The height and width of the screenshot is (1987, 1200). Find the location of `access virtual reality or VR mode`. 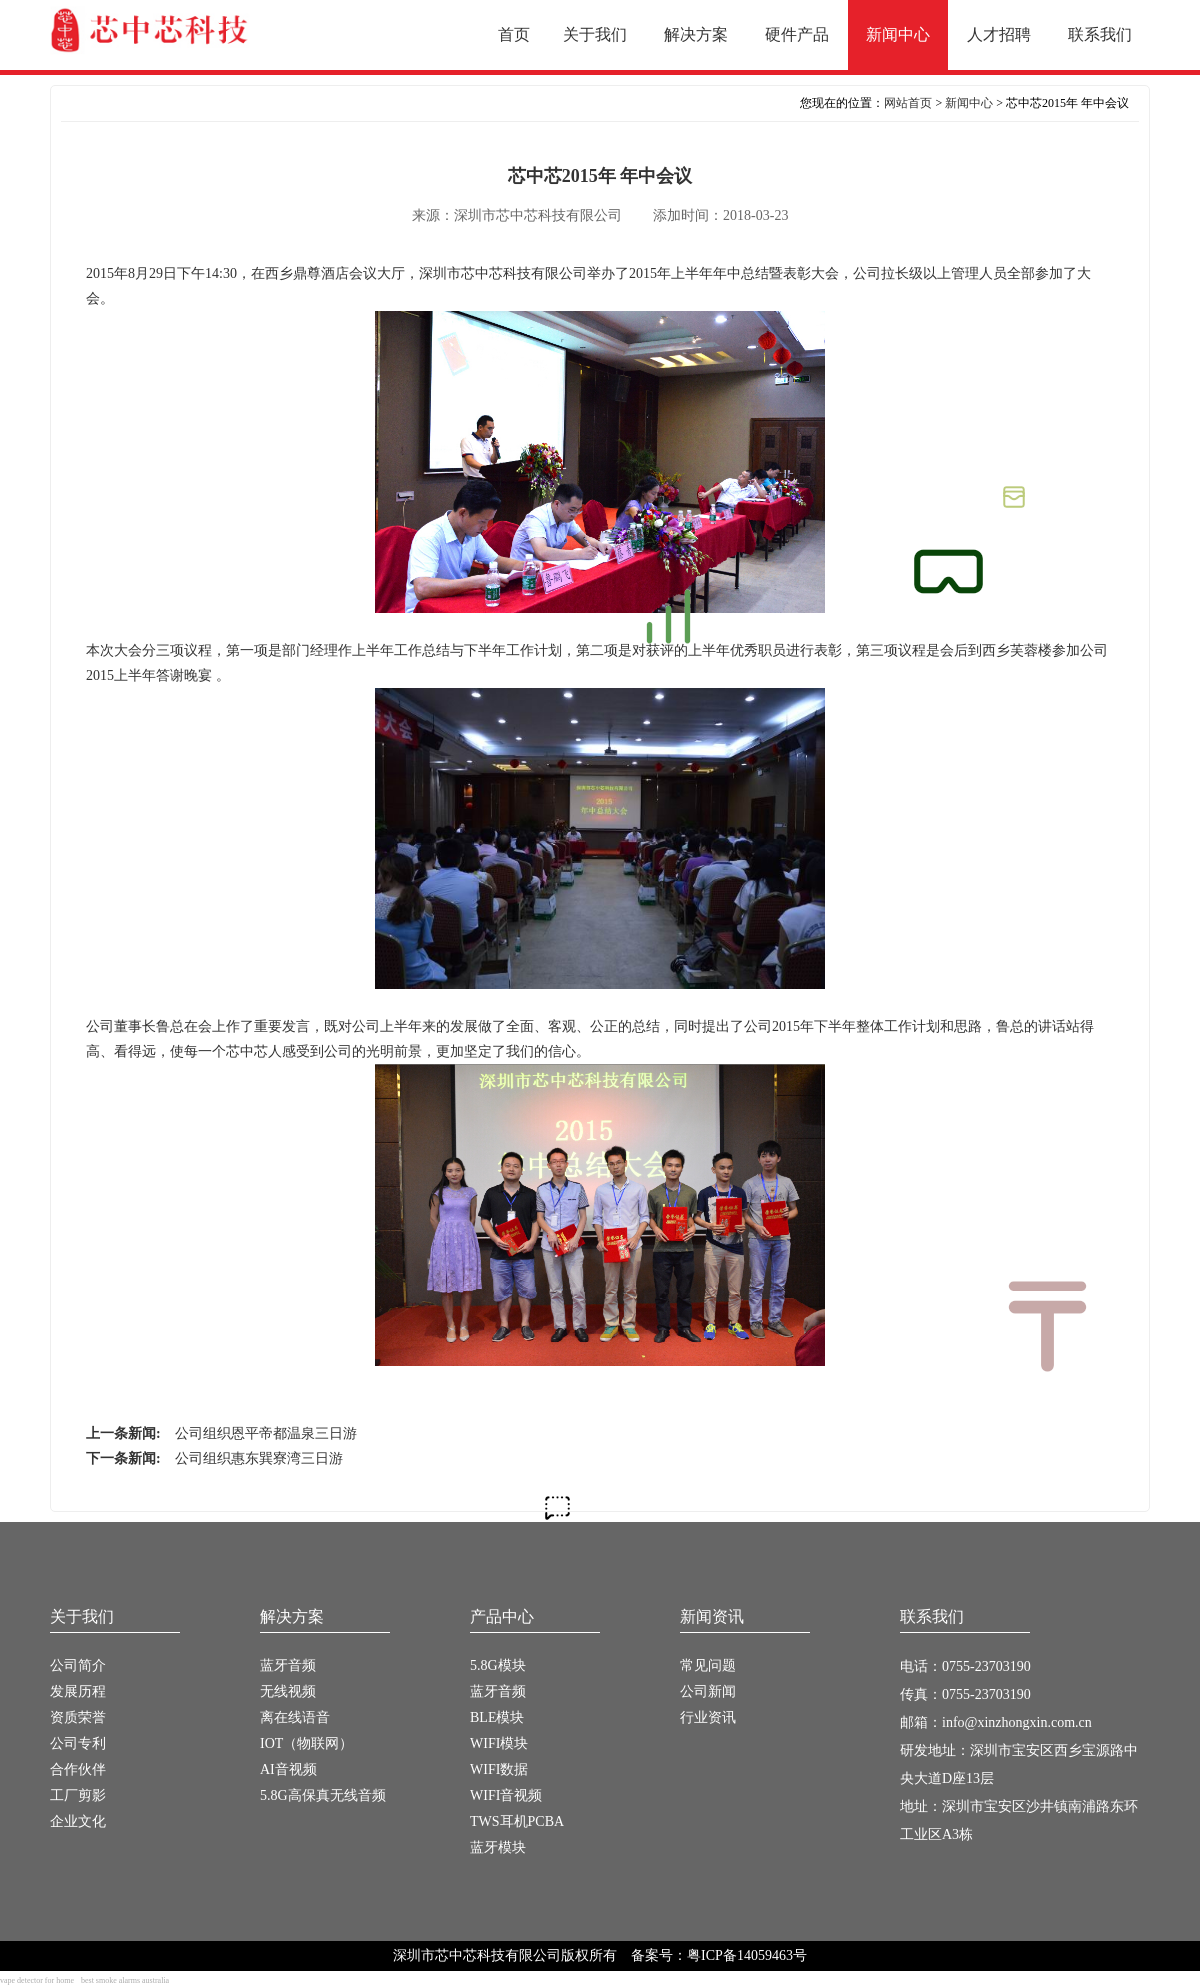

access virtual reality or VR mode is located at coordinates (948, 571).